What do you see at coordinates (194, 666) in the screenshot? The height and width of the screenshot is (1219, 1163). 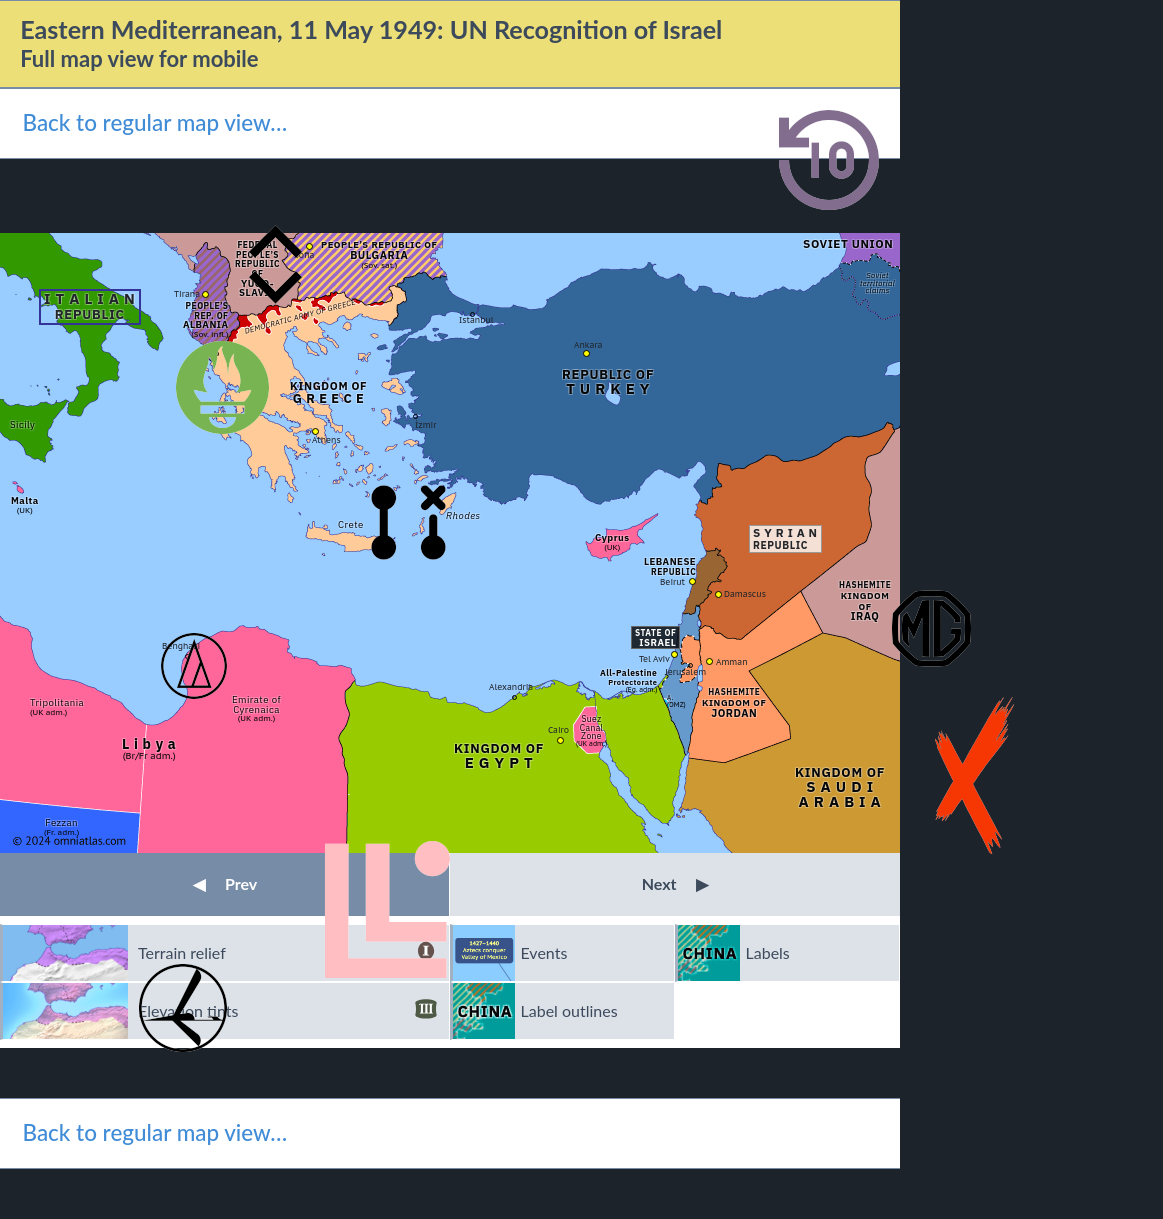 I see `audio-technica brand logo` at bounding box center [194, 666].